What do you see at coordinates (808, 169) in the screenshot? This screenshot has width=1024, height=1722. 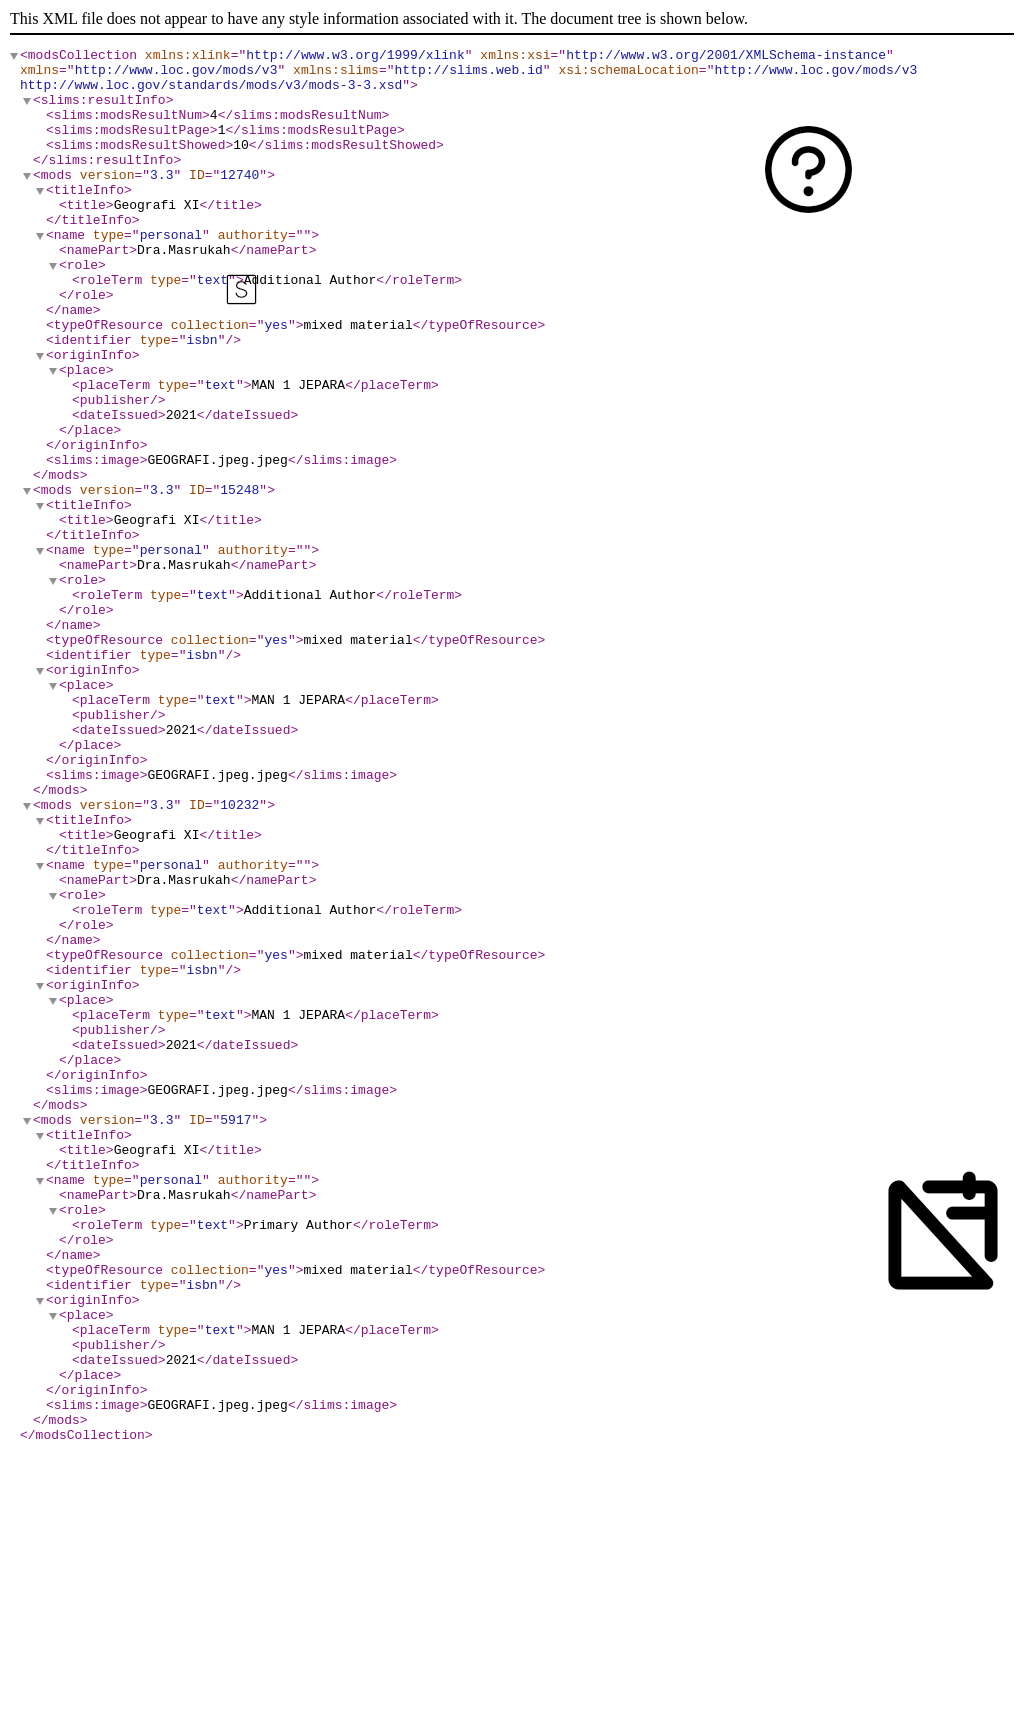 I see `access help or support` at bounding box center [808, 169].